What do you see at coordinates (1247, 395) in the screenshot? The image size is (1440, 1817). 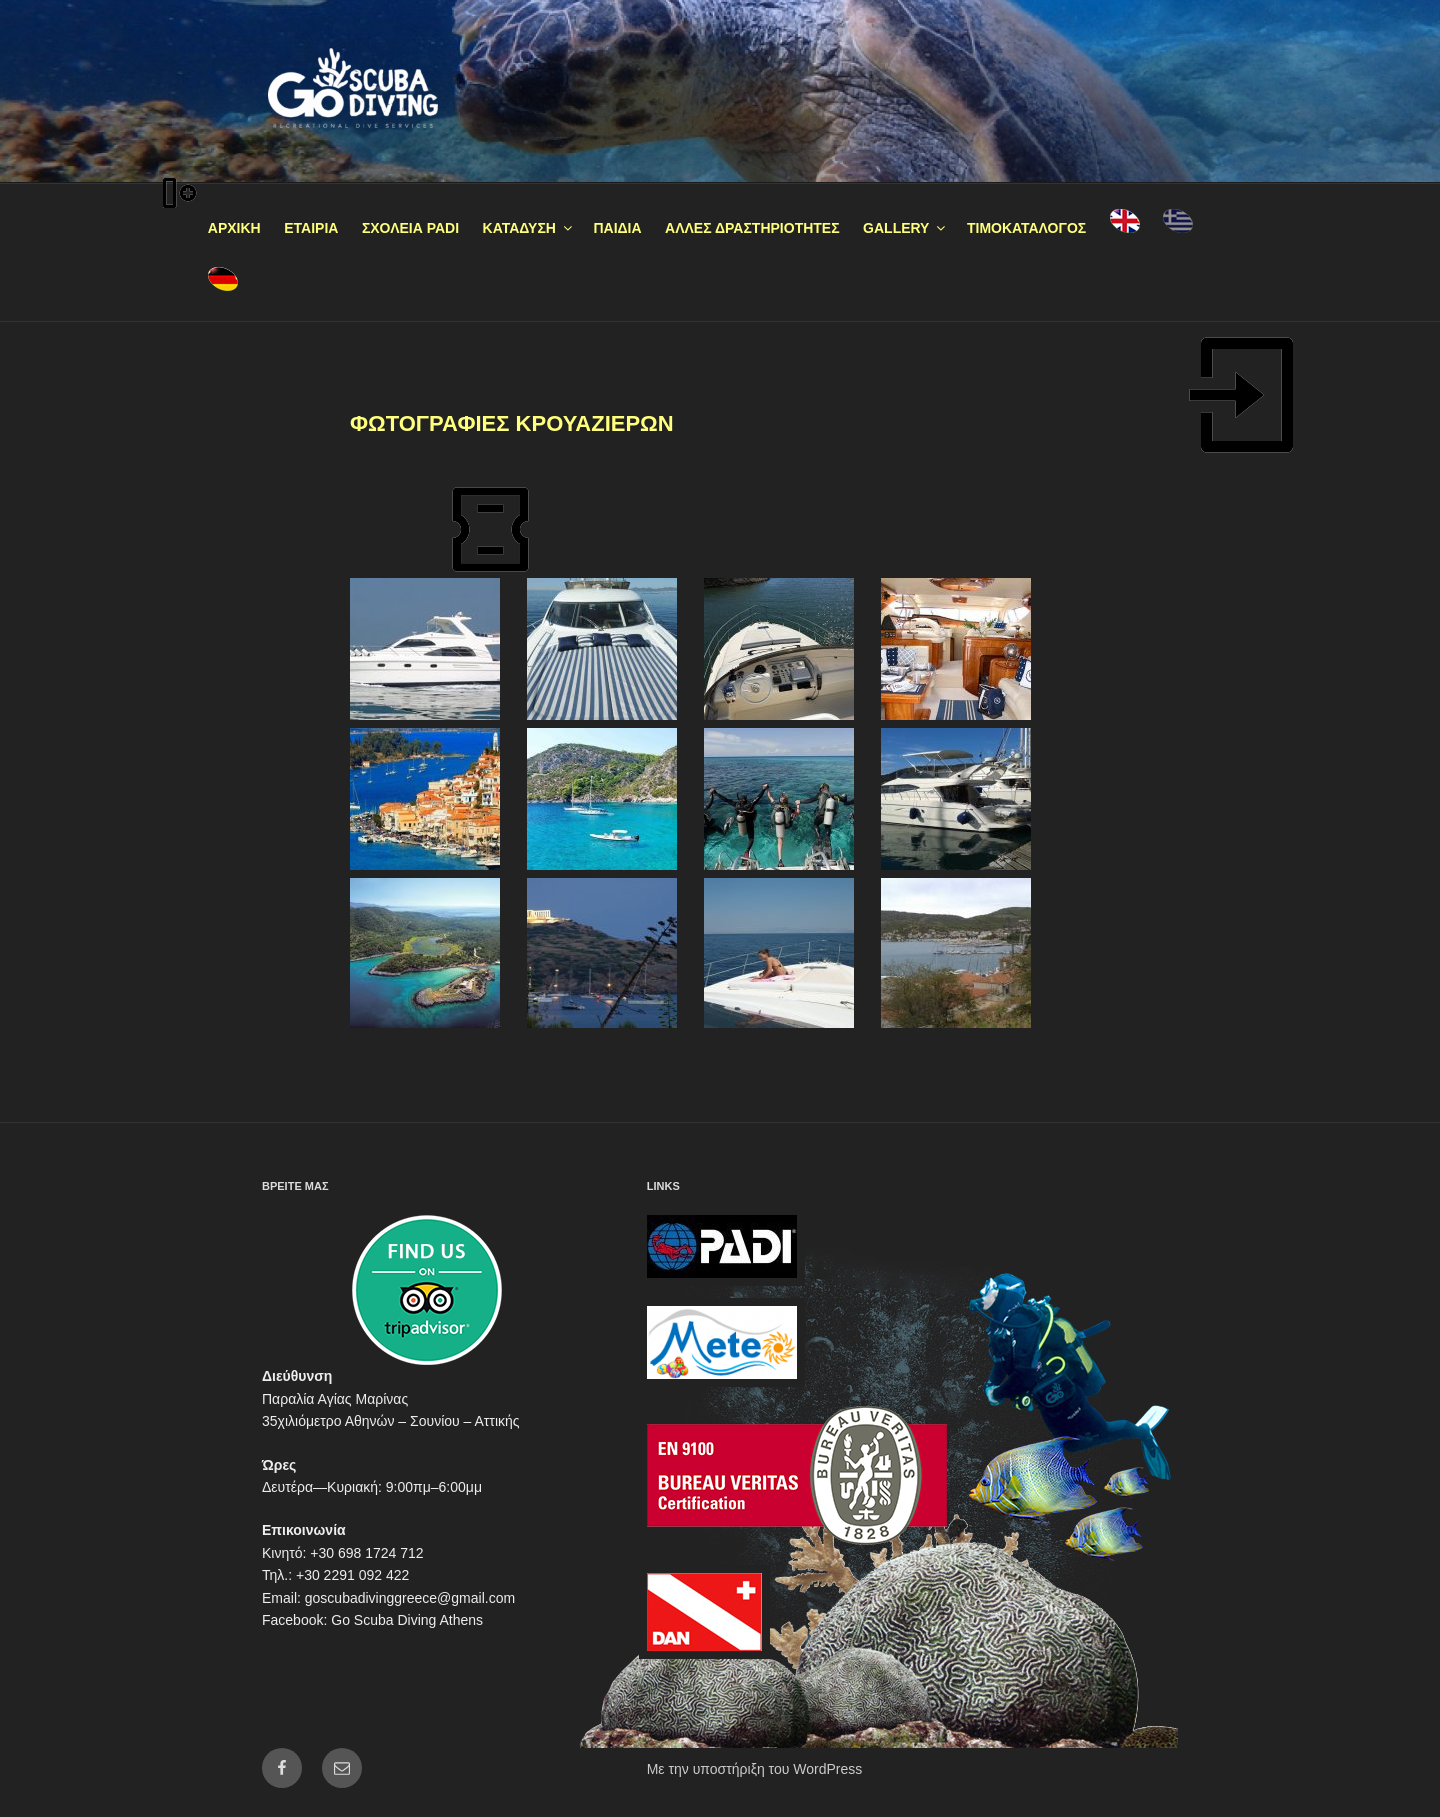 I see `log in to your account` at bounding box center [1247, 395].